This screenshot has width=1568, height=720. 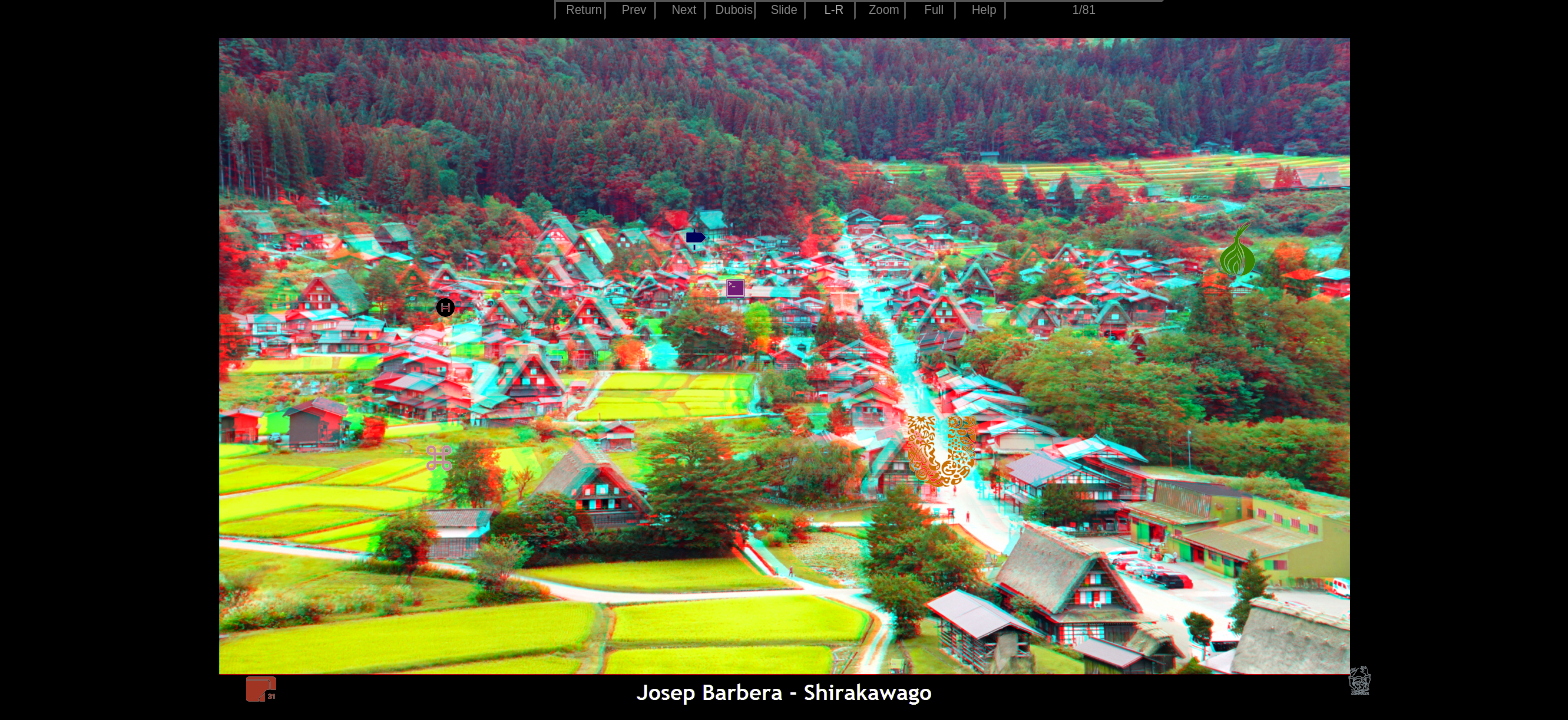 I want to click on open Proton Calendar app, so click(x=261, y=689).